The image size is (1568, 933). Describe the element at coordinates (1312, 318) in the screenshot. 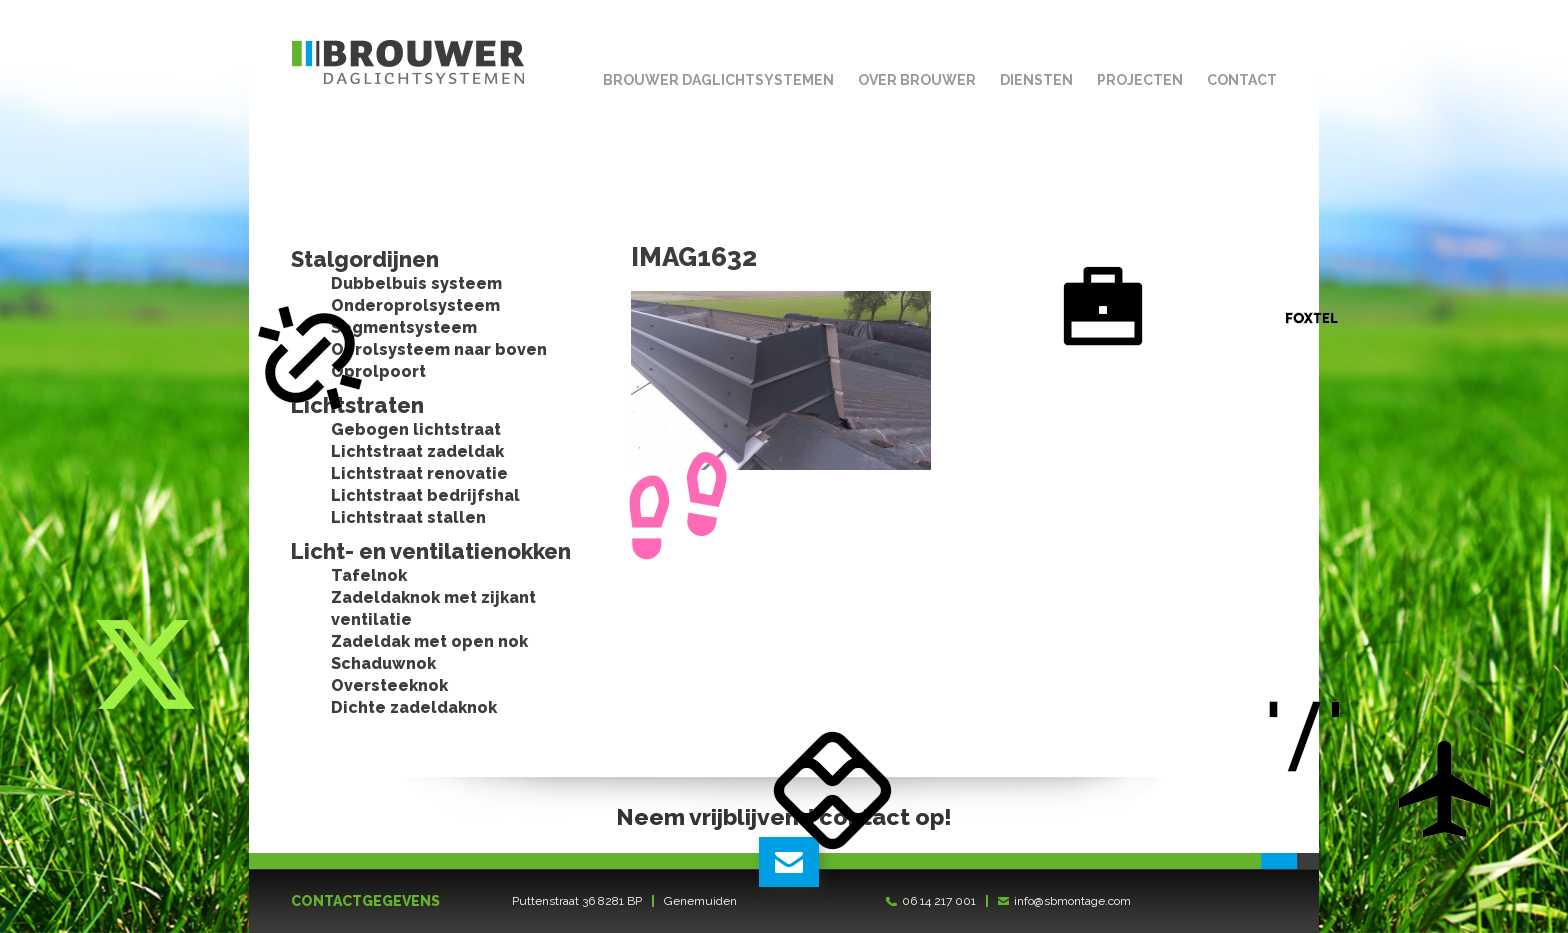

I see `open the Foxtel streaming app` at that location.